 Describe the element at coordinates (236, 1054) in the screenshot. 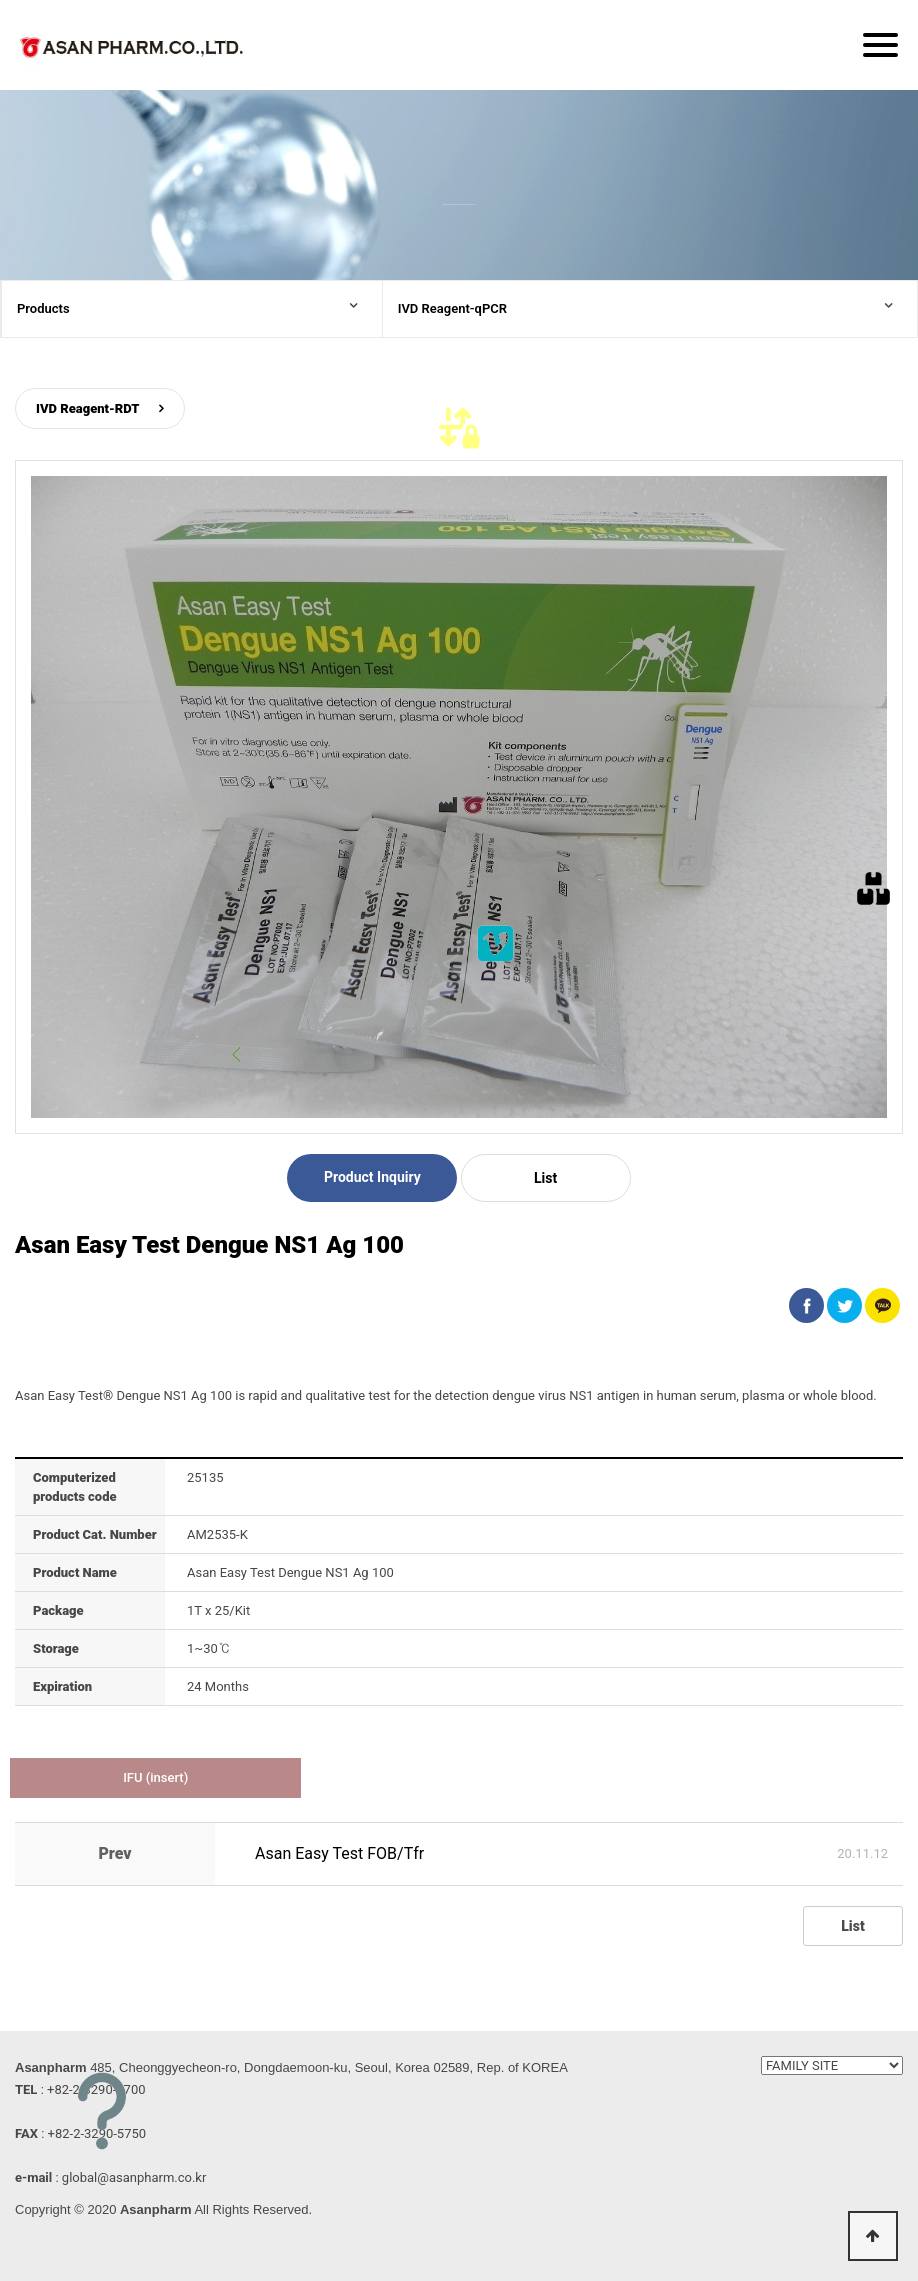

I see `go back to the previous screen` at that location.